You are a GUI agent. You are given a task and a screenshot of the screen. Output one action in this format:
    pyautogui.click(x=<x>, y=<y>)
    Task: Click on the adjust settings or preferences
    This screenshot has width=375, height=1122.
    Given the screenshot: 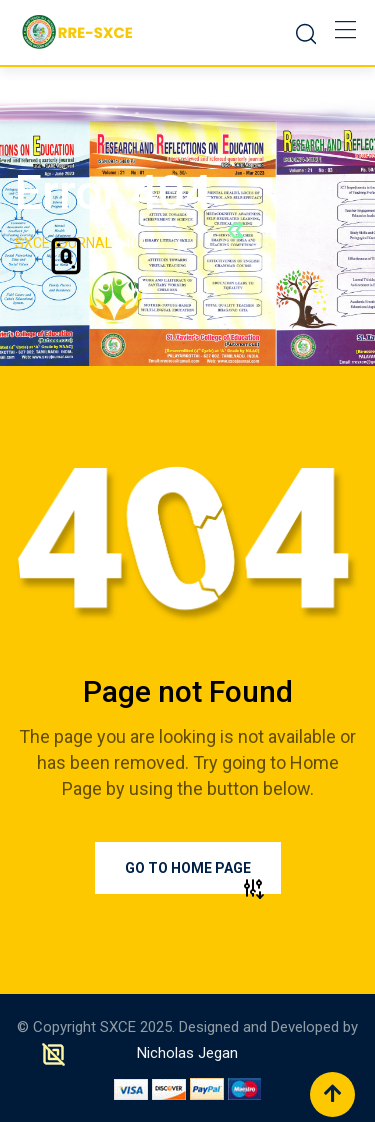 What is the action you would take?
    pyautogui.click(x=253, y=888)
    